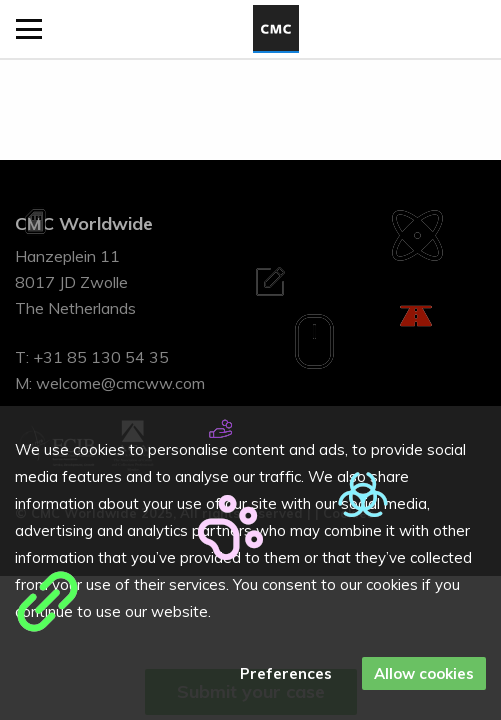  What do you see at coordinates (417, 235) in the screenshot?
I see `access science or chemistry tools` at bounding box center [417, 235].